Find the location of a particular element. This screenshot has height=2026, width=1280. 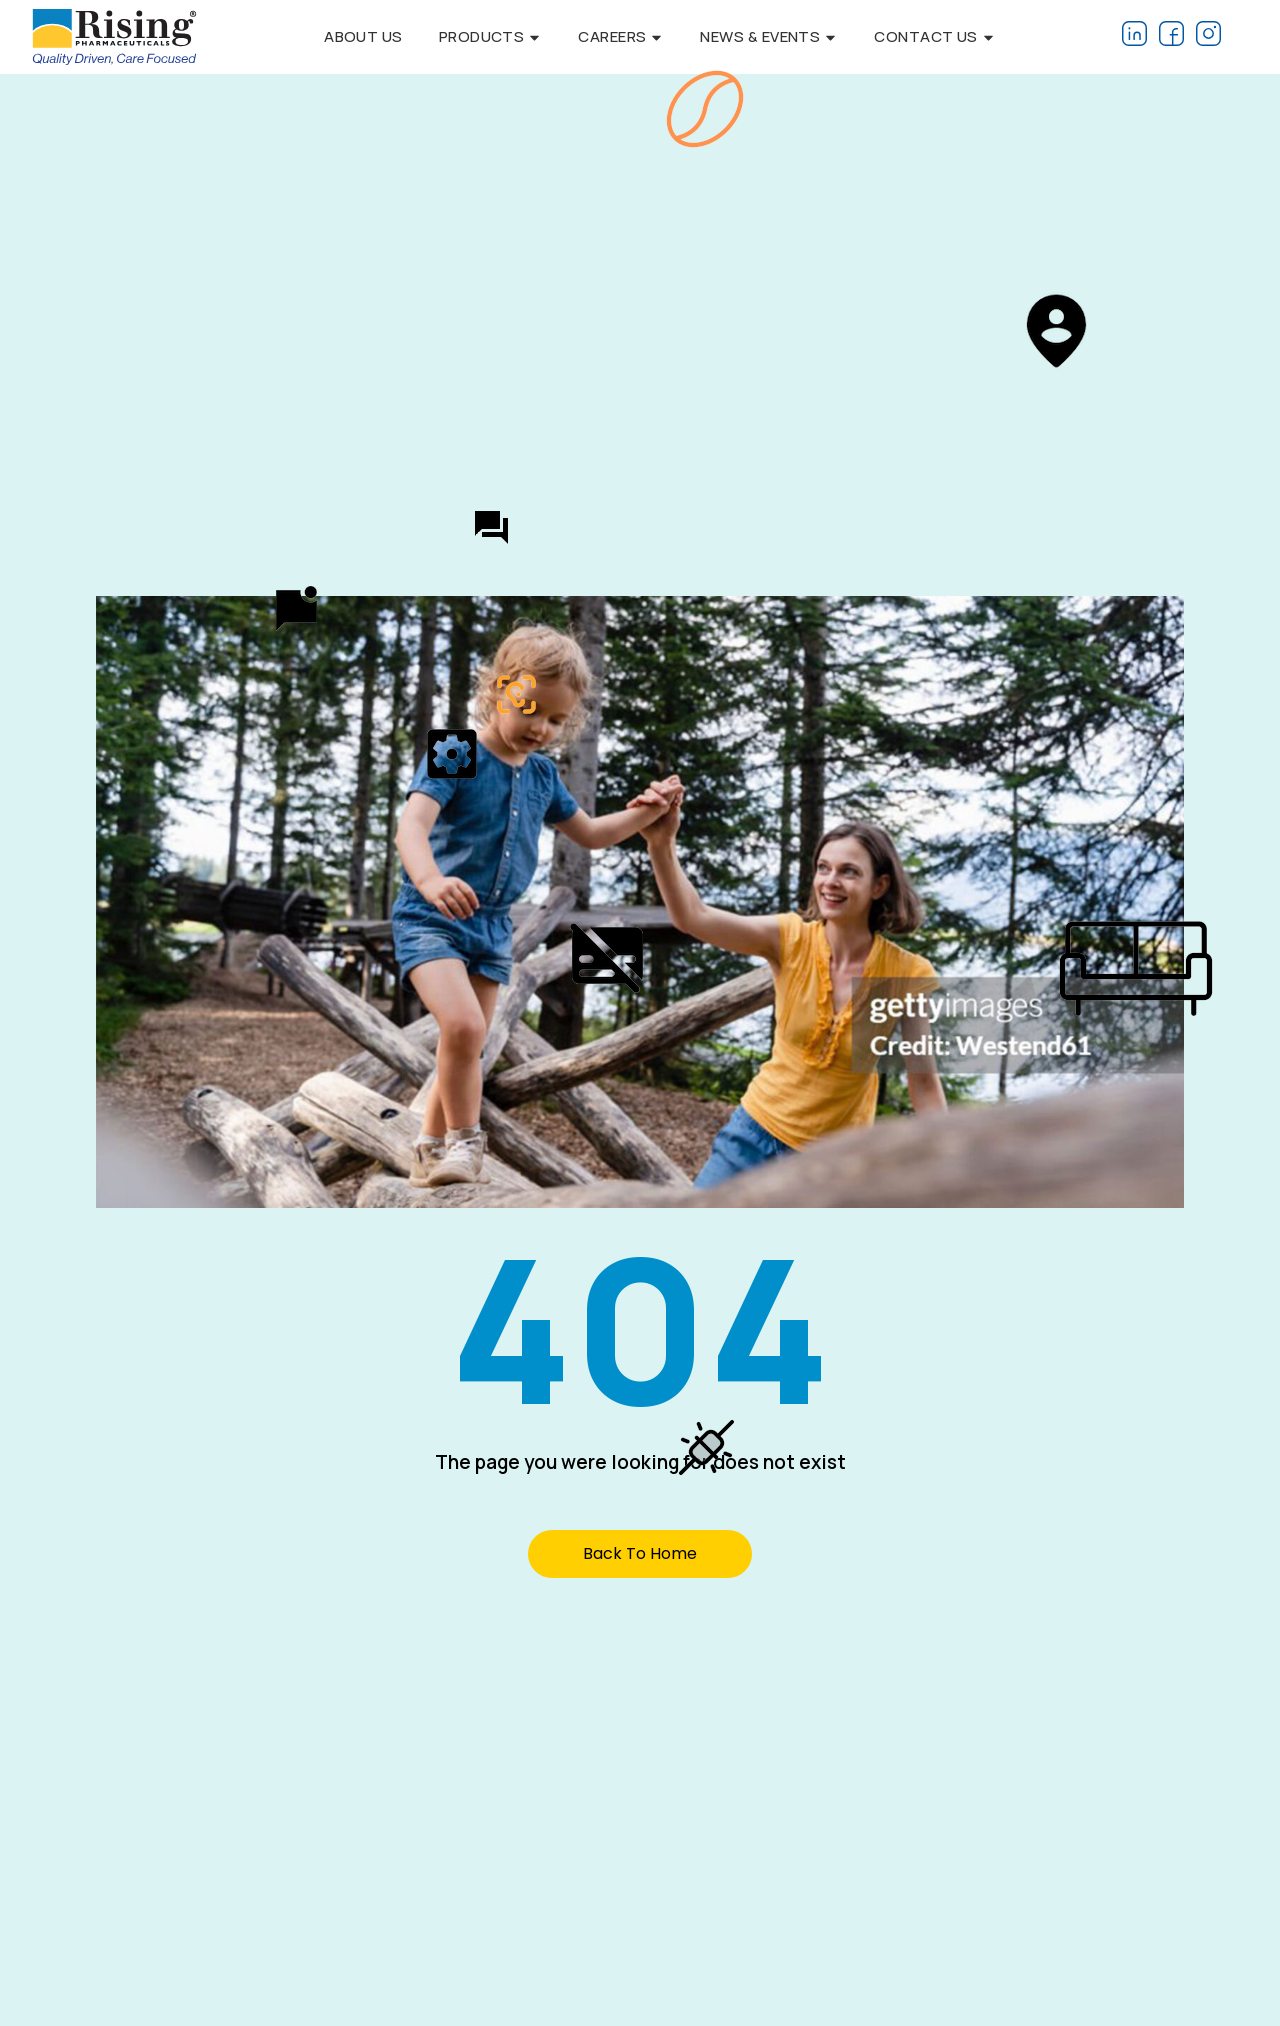

access application settings is located at coordinates (452, 754).